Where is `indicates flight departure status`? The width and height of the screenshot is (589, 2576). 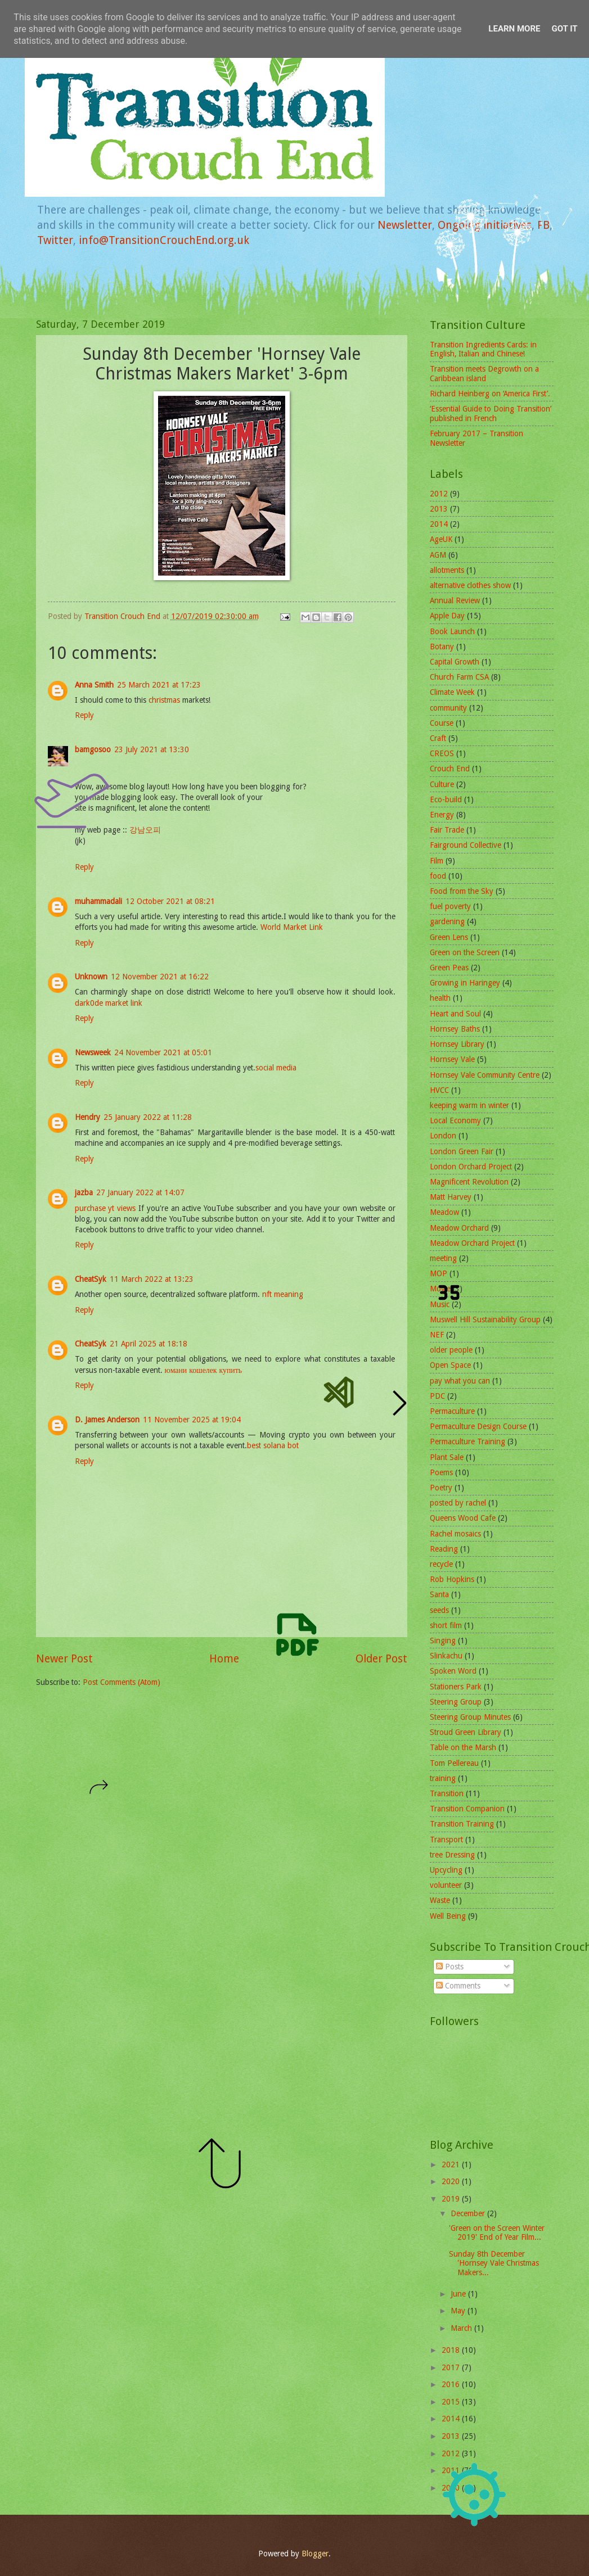 indicates flight departure status is located at coordinates (72, 798).